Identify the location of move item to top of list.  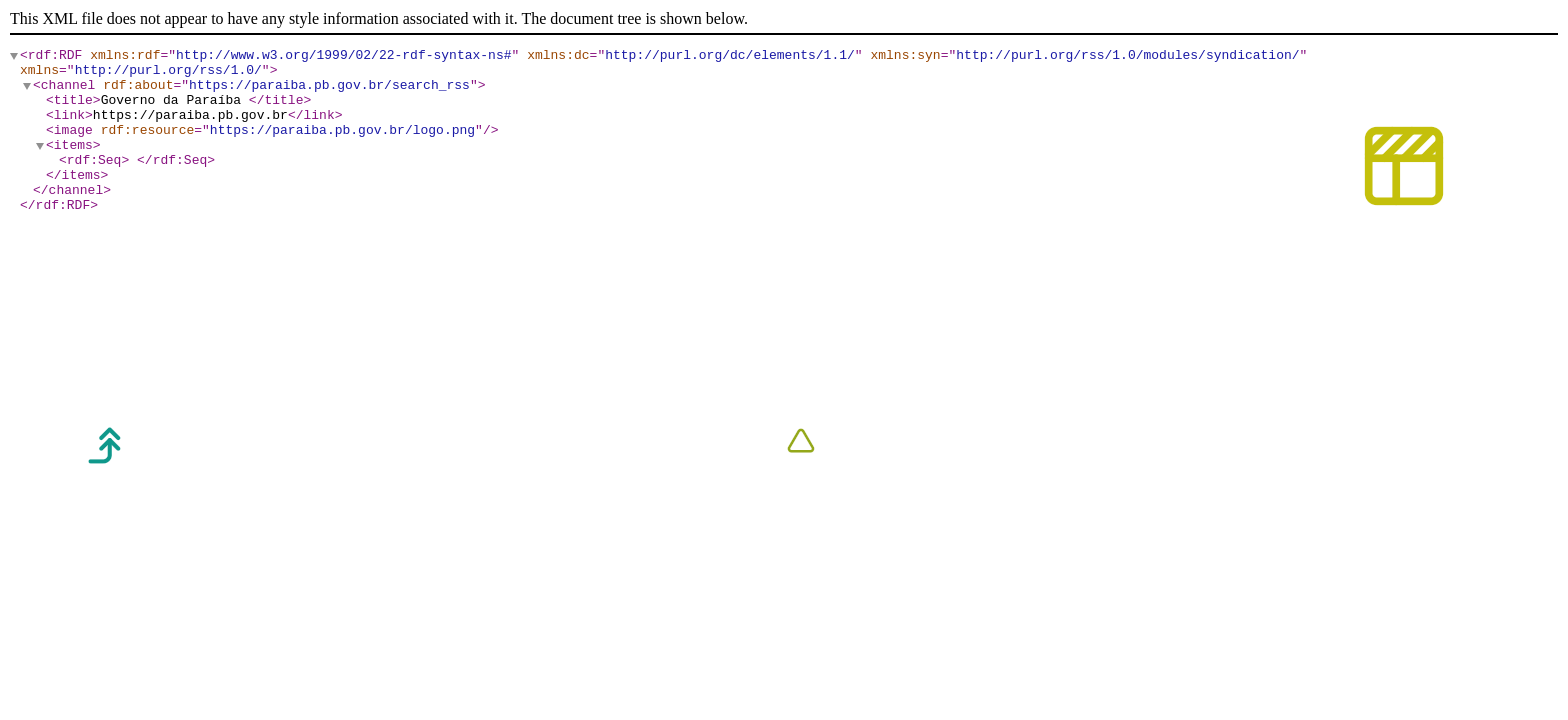
(105, 446).